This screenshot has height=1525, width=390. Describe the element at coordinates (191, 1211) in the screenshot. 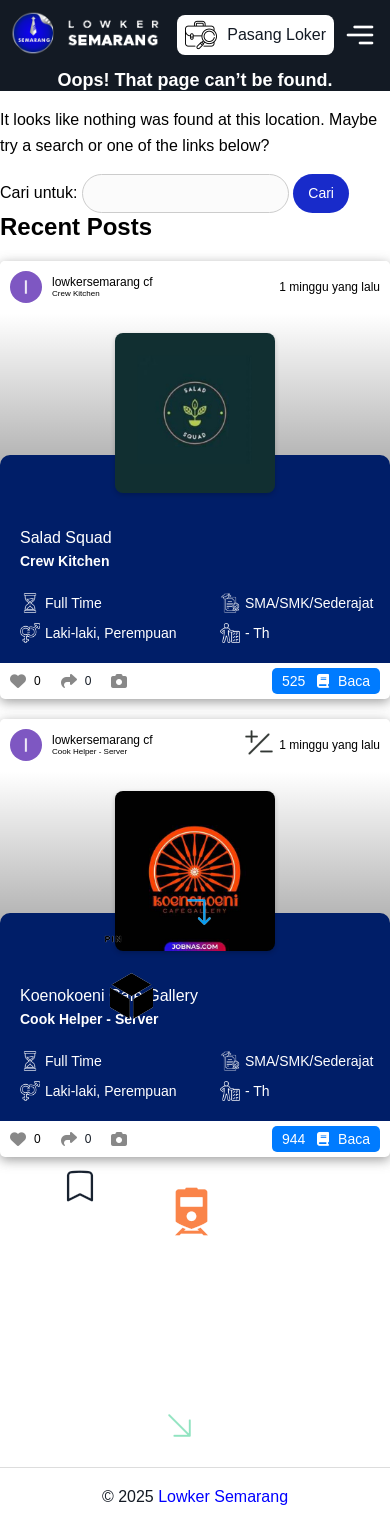

I see `view train schedules or rail services` at that location.